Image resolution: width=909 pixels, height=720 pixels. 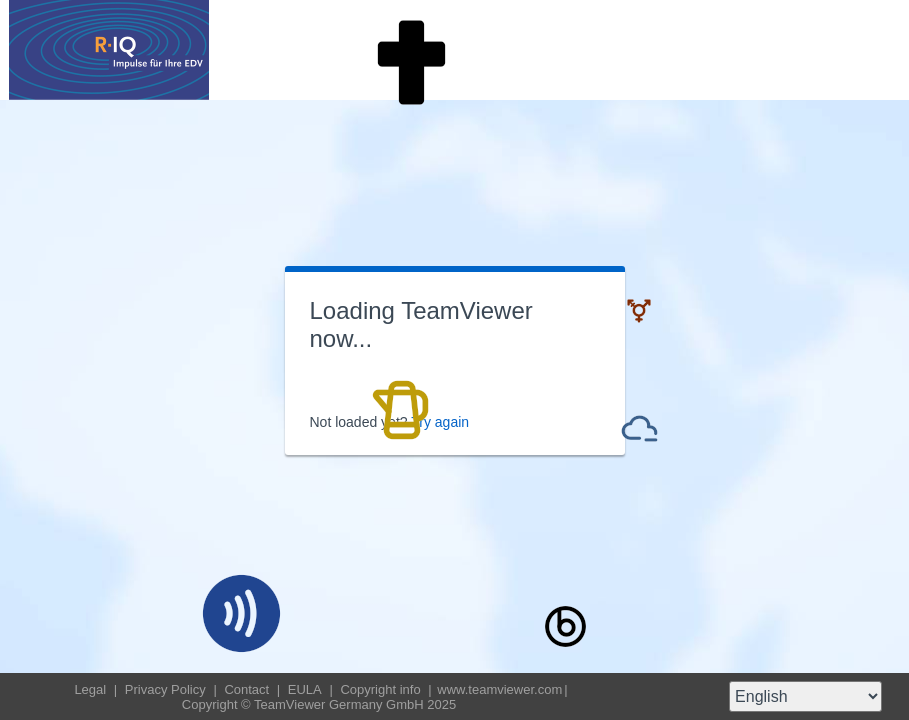 I want to click on access tea or hot beverage settings, so click(x=402, y=410).